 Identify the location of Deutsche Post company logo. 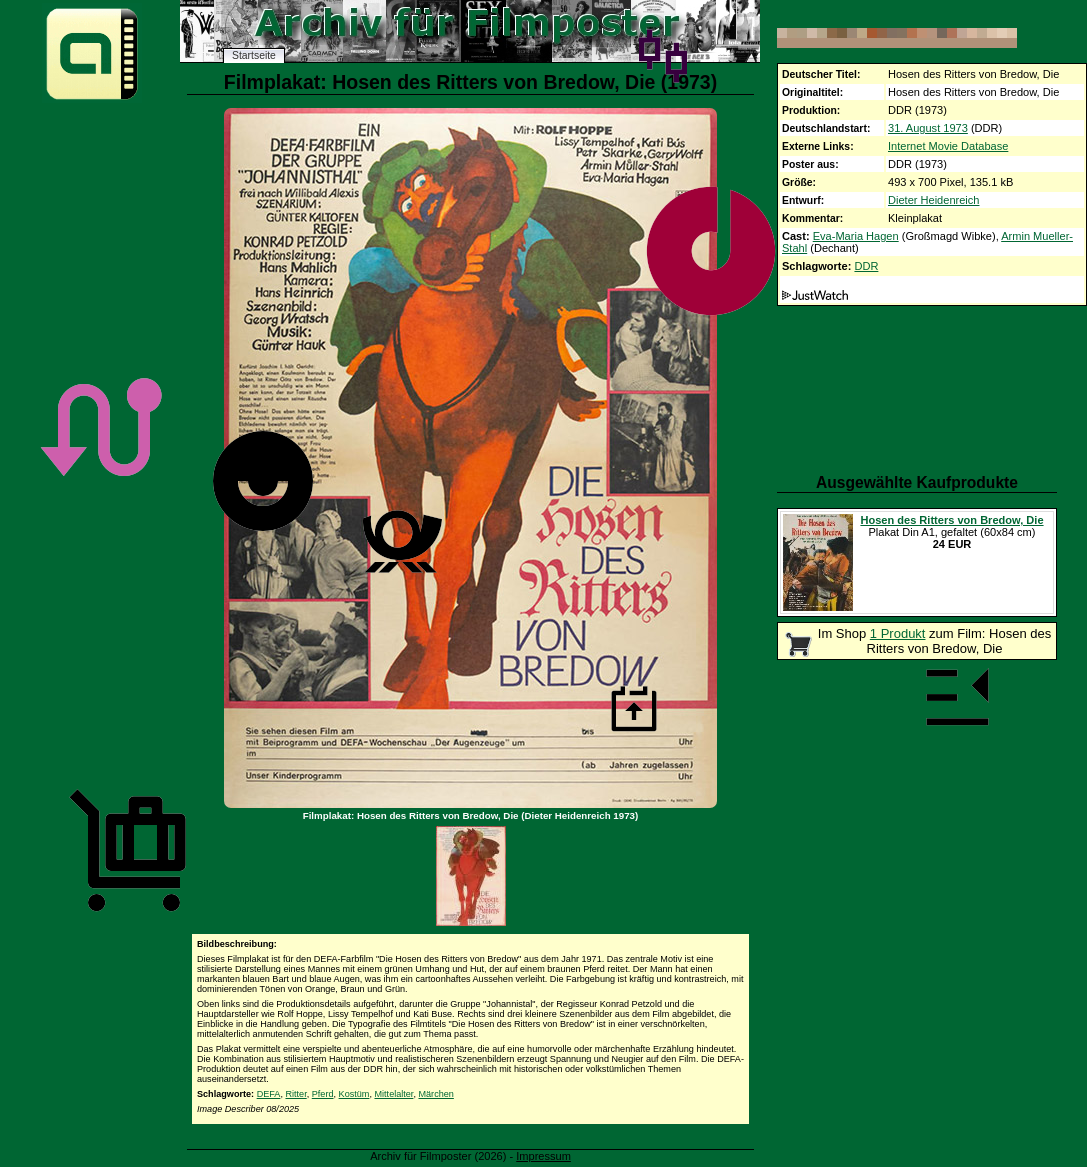
(402, 541).